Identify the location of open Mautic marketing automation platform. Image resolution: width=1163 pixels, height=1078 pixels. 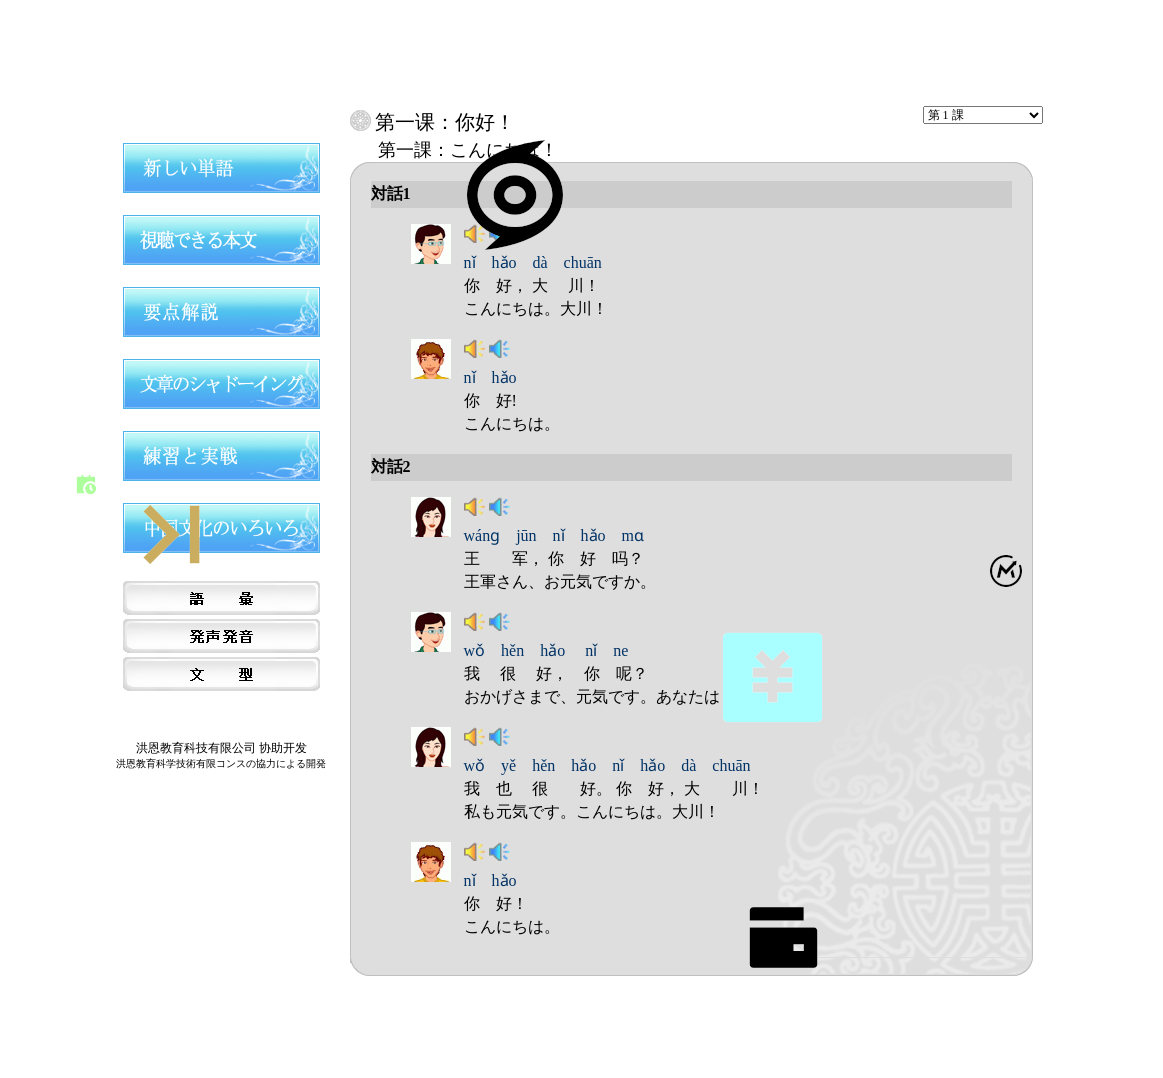
(1006, 571).